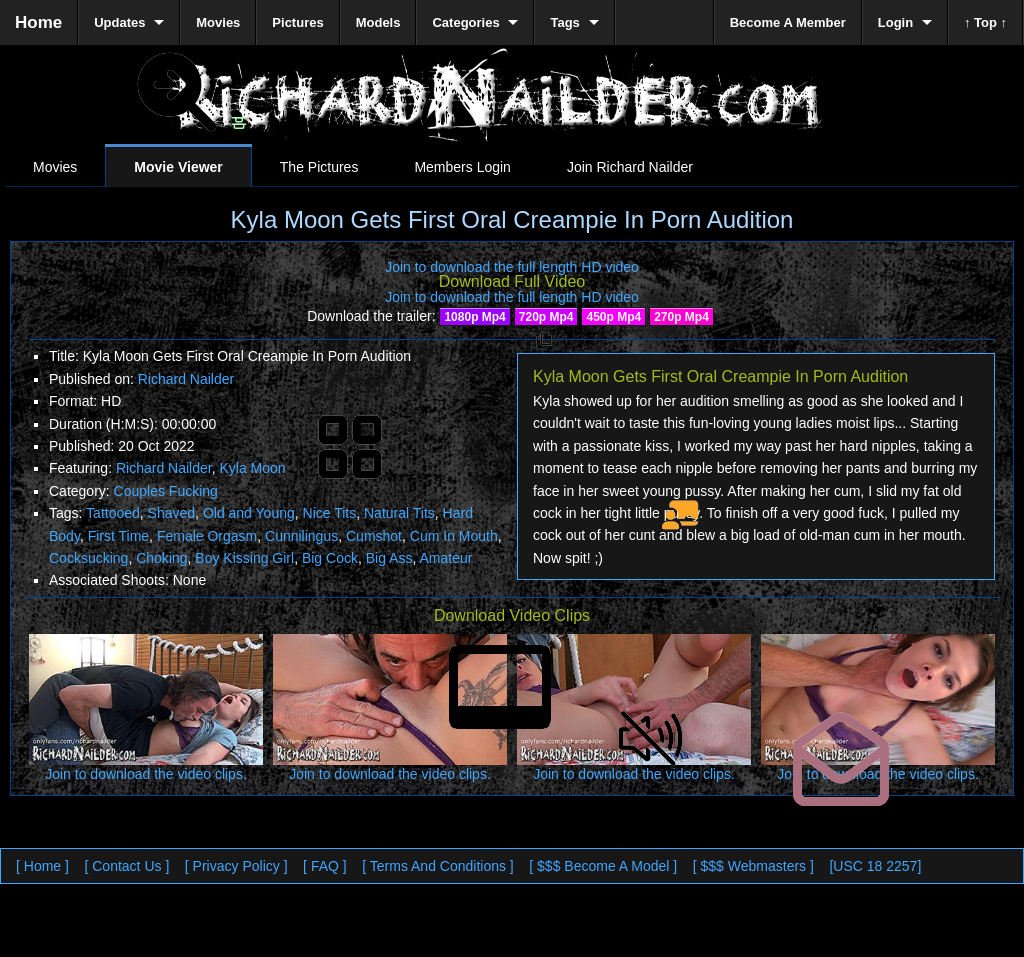  What do you see at coordinates (650, 738) in the screenshot?
I see `mute audio or sound` at bounding box center [650, 738].